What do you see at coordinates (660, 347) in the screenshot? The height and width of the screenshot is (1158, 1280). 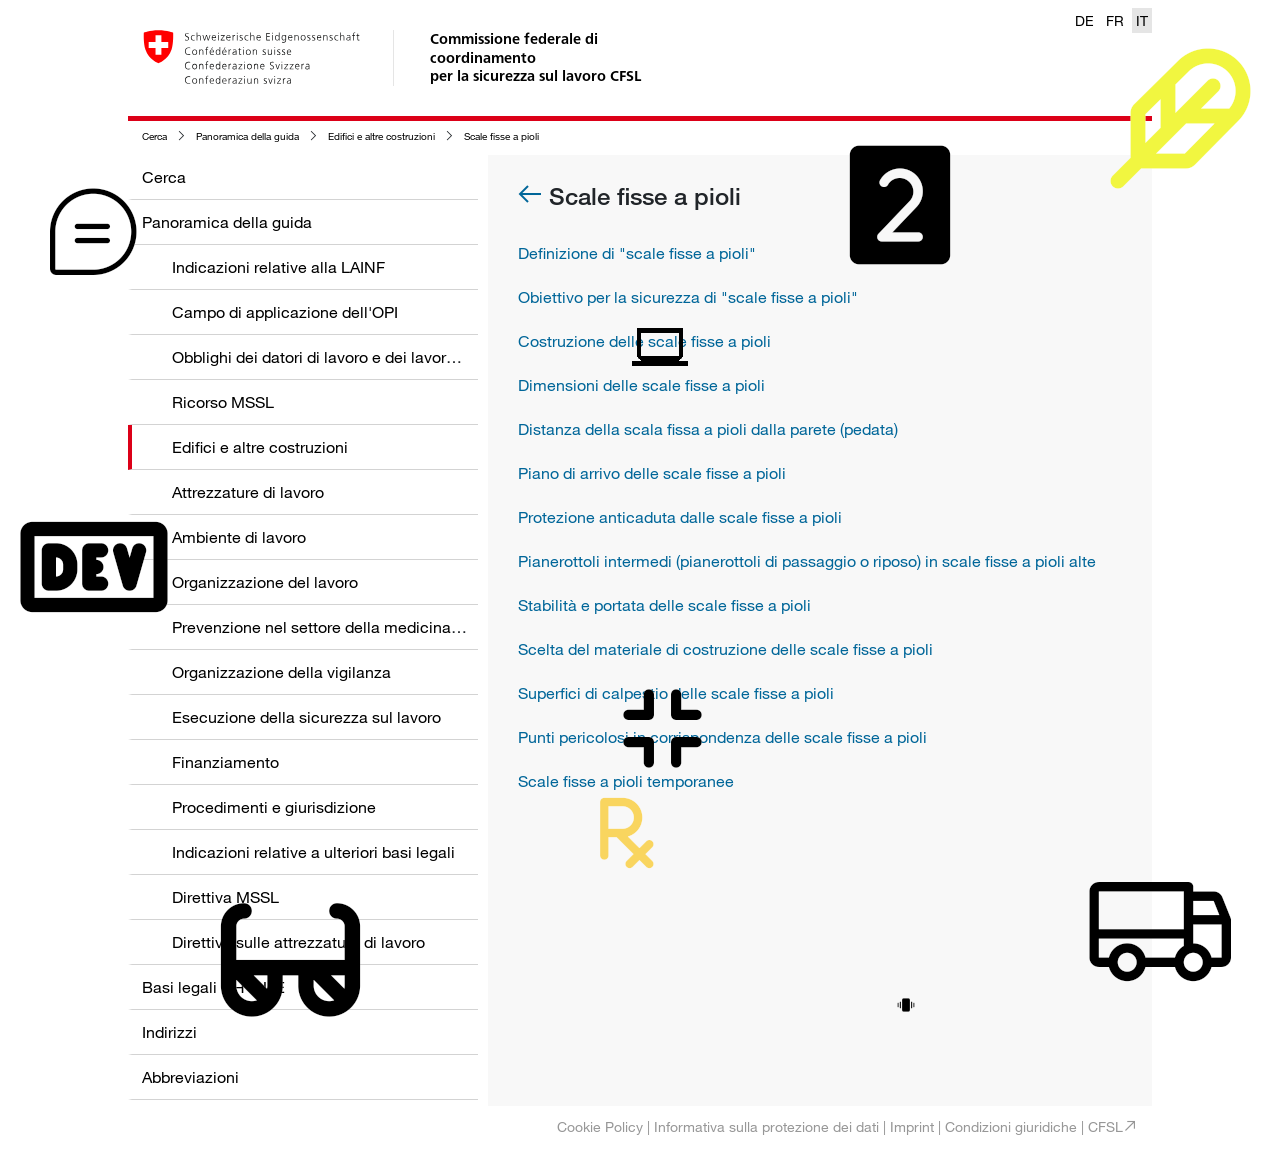 I see `access laptop or computer settings` at bounding box center [660, 347].